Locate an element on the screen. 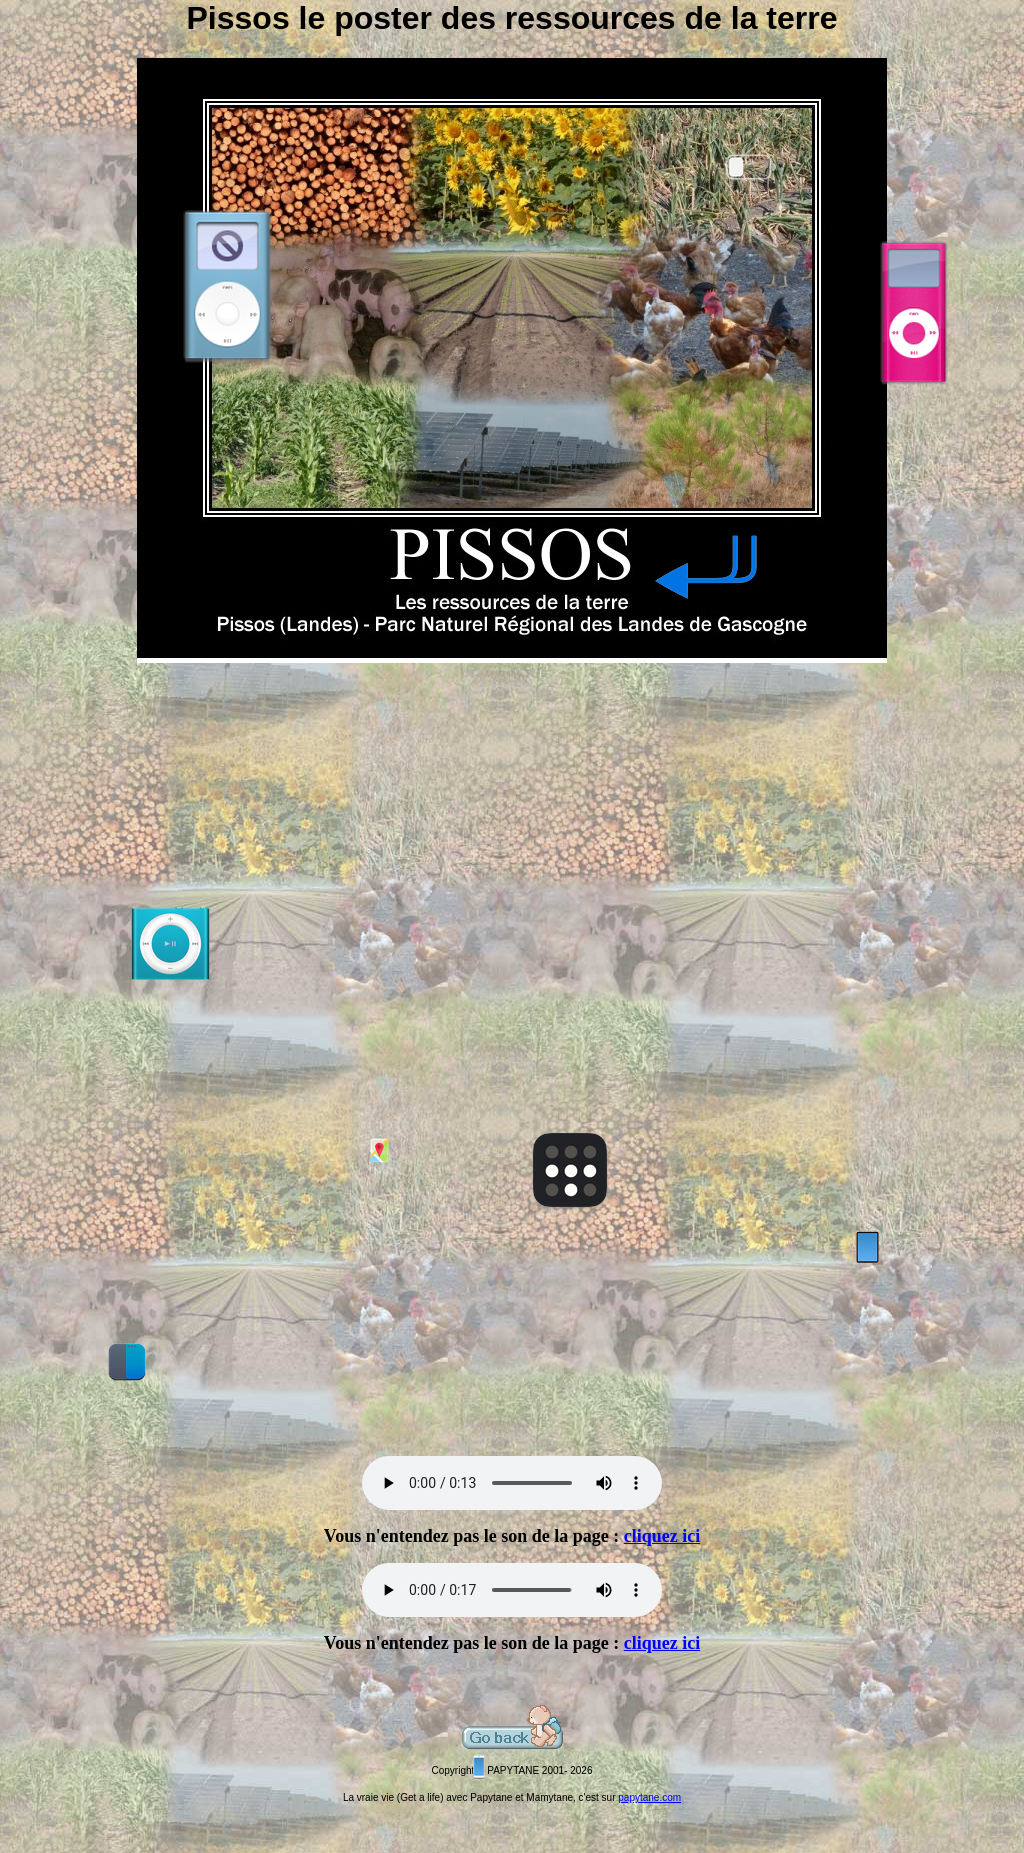 Image resolution: width=1024 pixels, height=1853 pixels. iPod shuffle device connected is located at coordinates (170, 943).